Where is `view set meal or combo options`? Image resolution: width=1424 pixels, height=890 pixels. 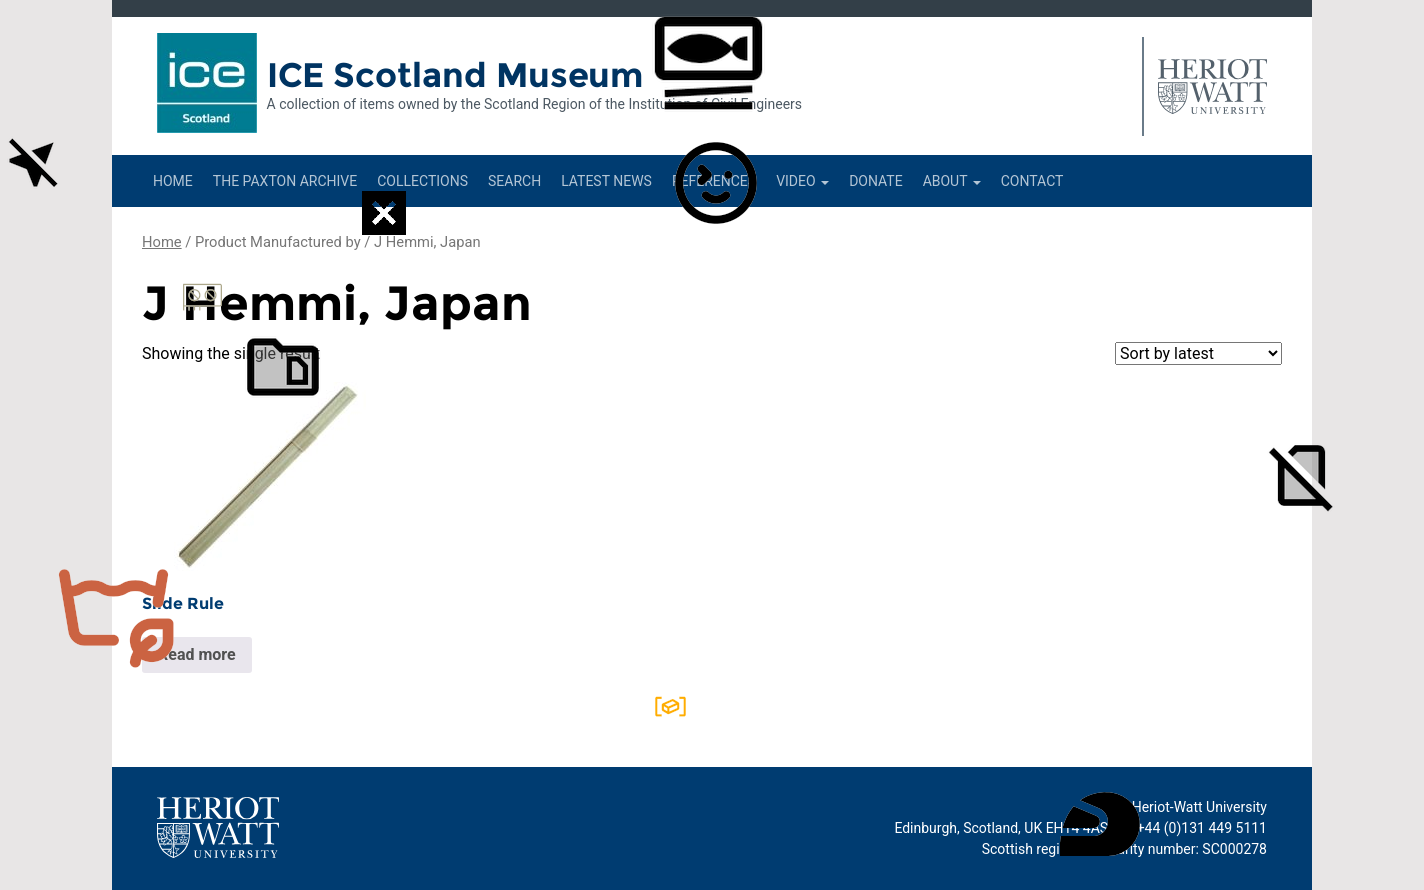 view set meal or combo options is located at coordinates (708, 65).